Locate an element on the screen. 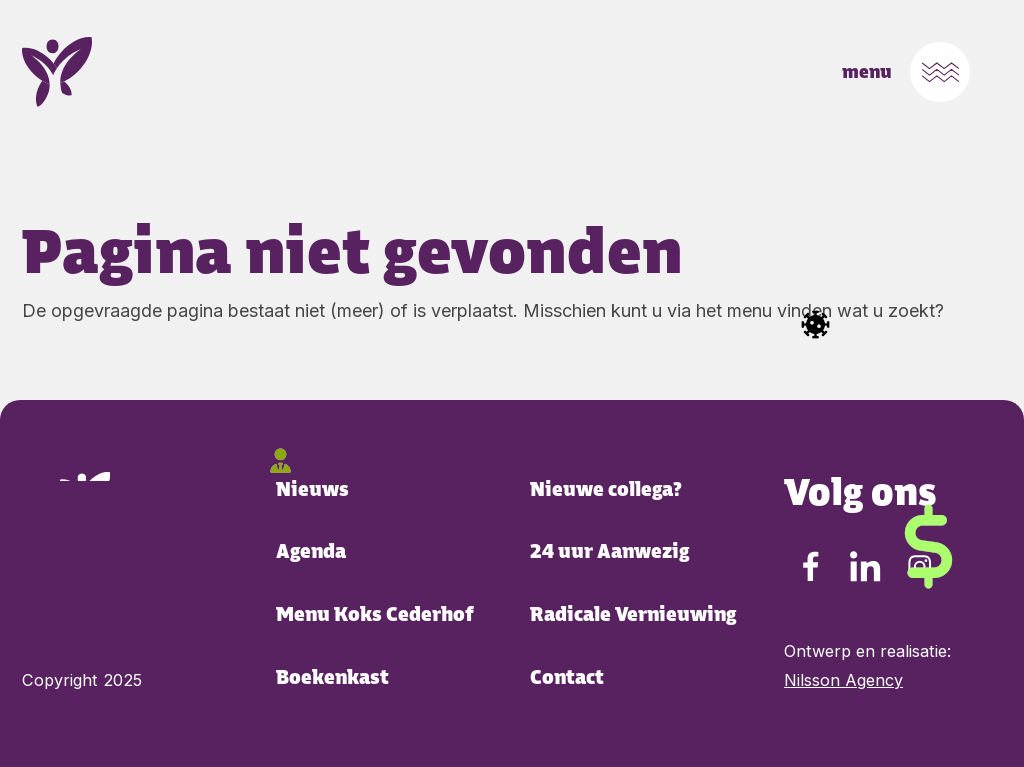 The width and height of the screenshot is (1024, 767). view professional or business profile is located at coordinates (280, 460).